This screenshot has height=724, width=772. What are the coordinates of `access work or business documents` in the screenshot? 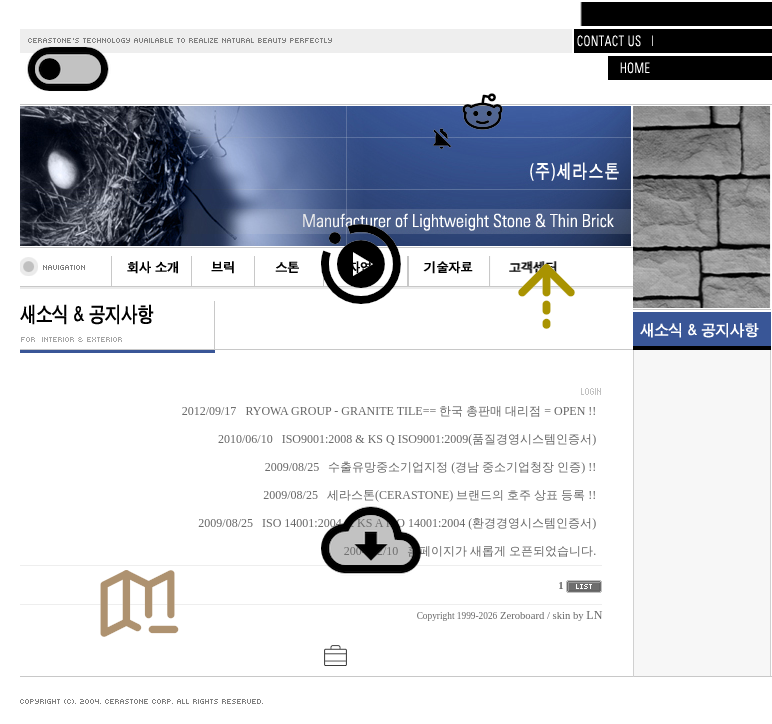 It's located at (335, 656).